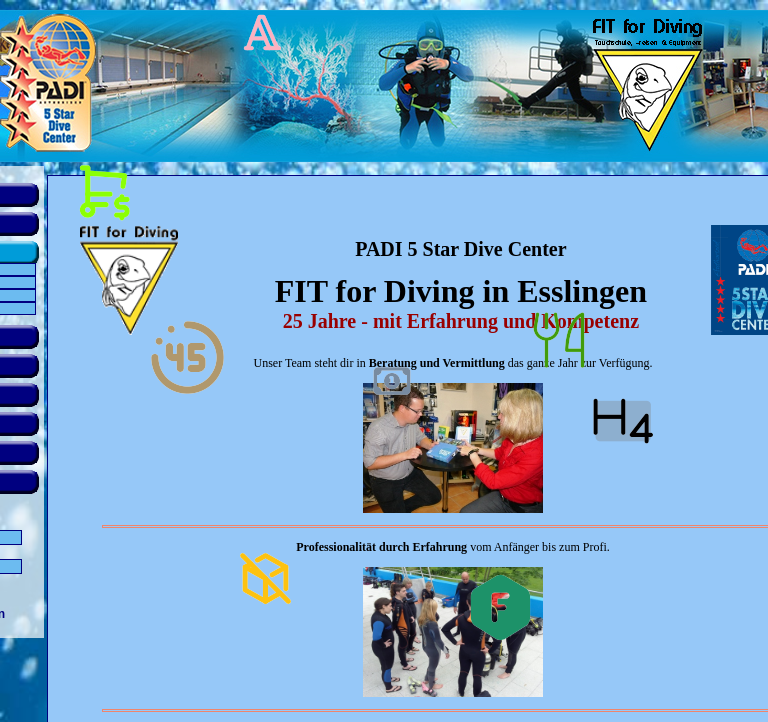 Image resolution: width=768 pixels, height=722 pixels. What do you see at coordinates (619, 420) in the screenshot?
I see `format text as heading level 4` at bounding box center [619, 420].